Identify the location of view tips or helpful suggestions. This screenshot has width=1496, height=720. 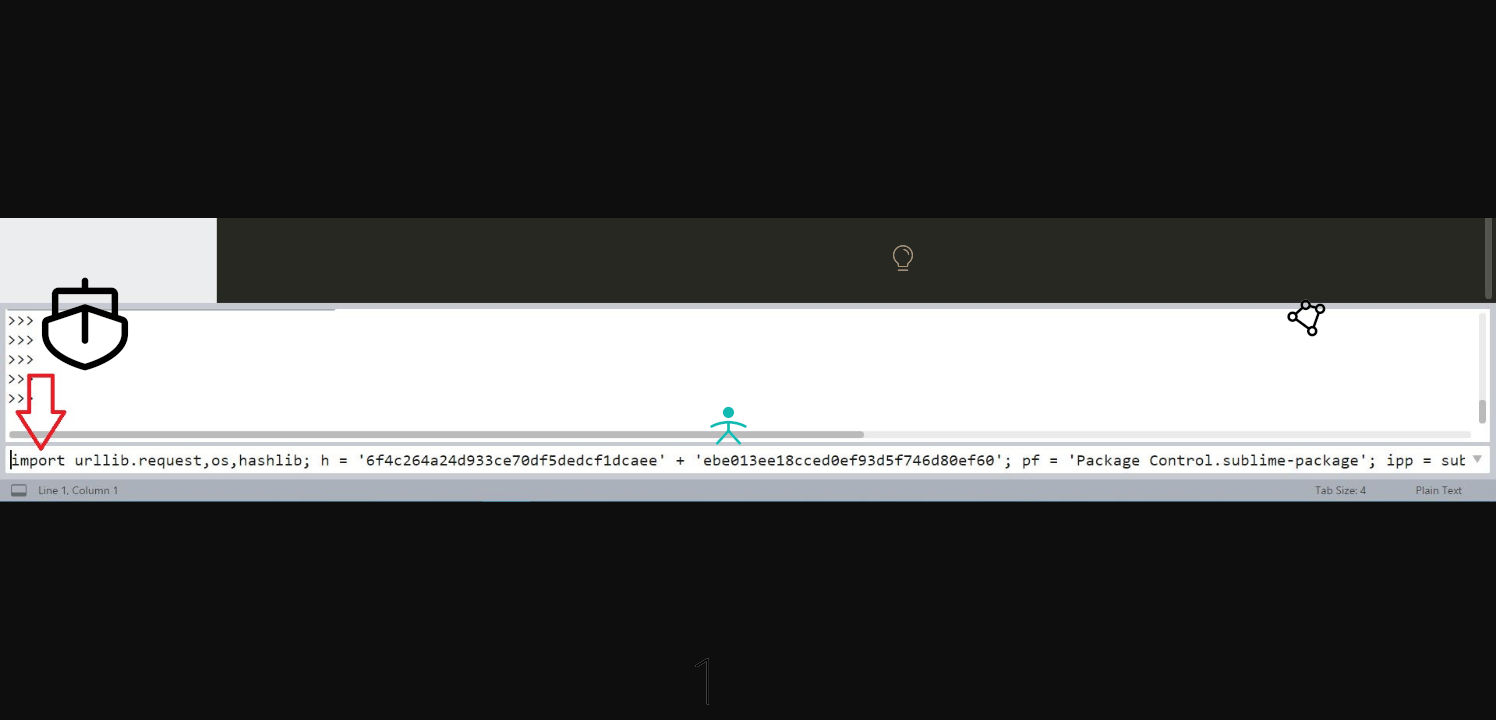
(903, 258).